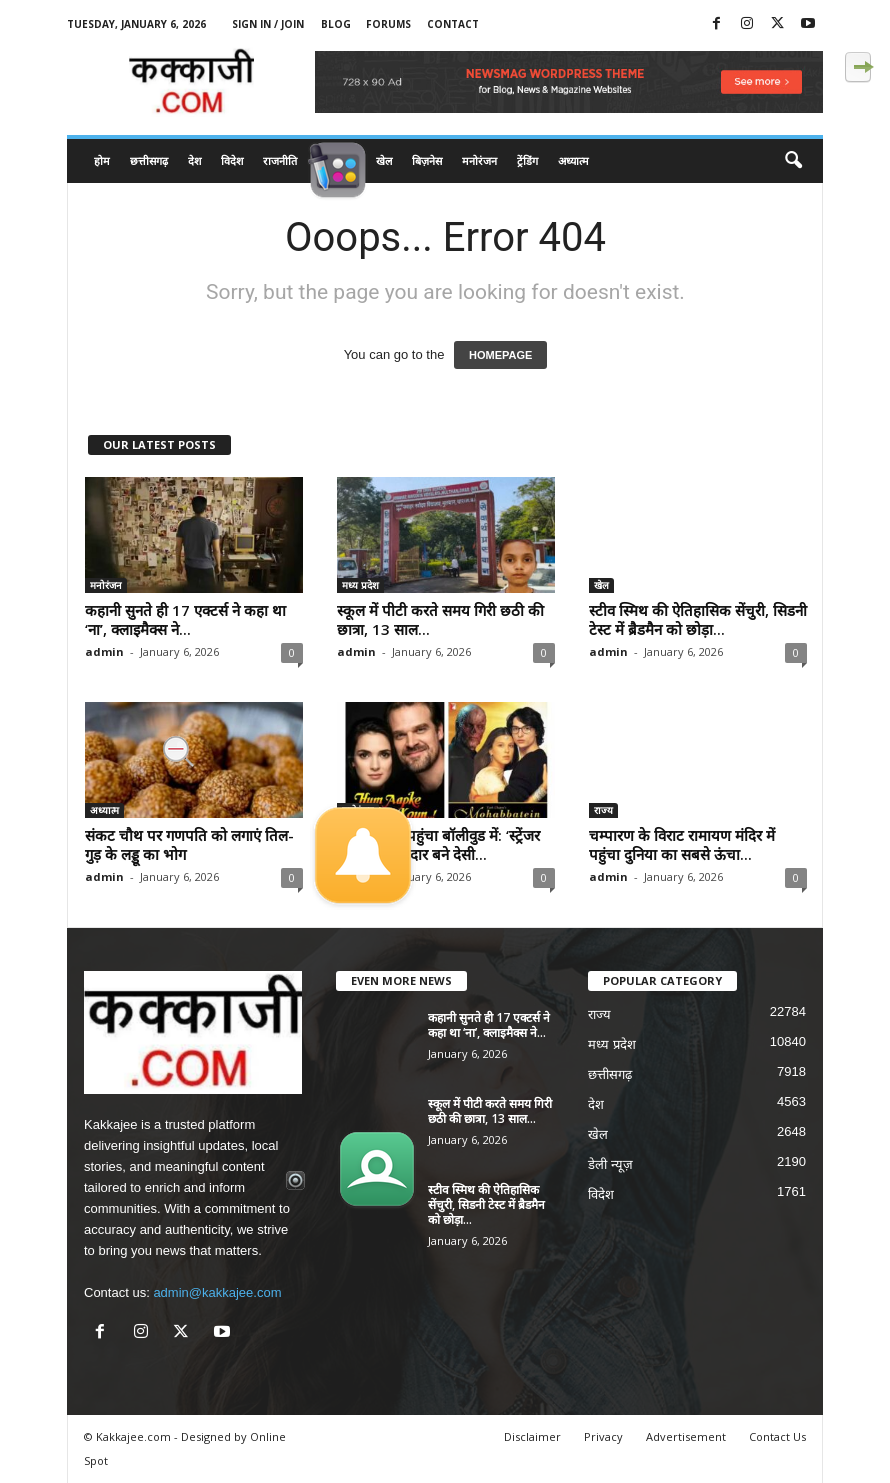 The width and height of the screenshot is (890, 1483). I want to click on open the eyedropper color picker app, so click(338, 170).